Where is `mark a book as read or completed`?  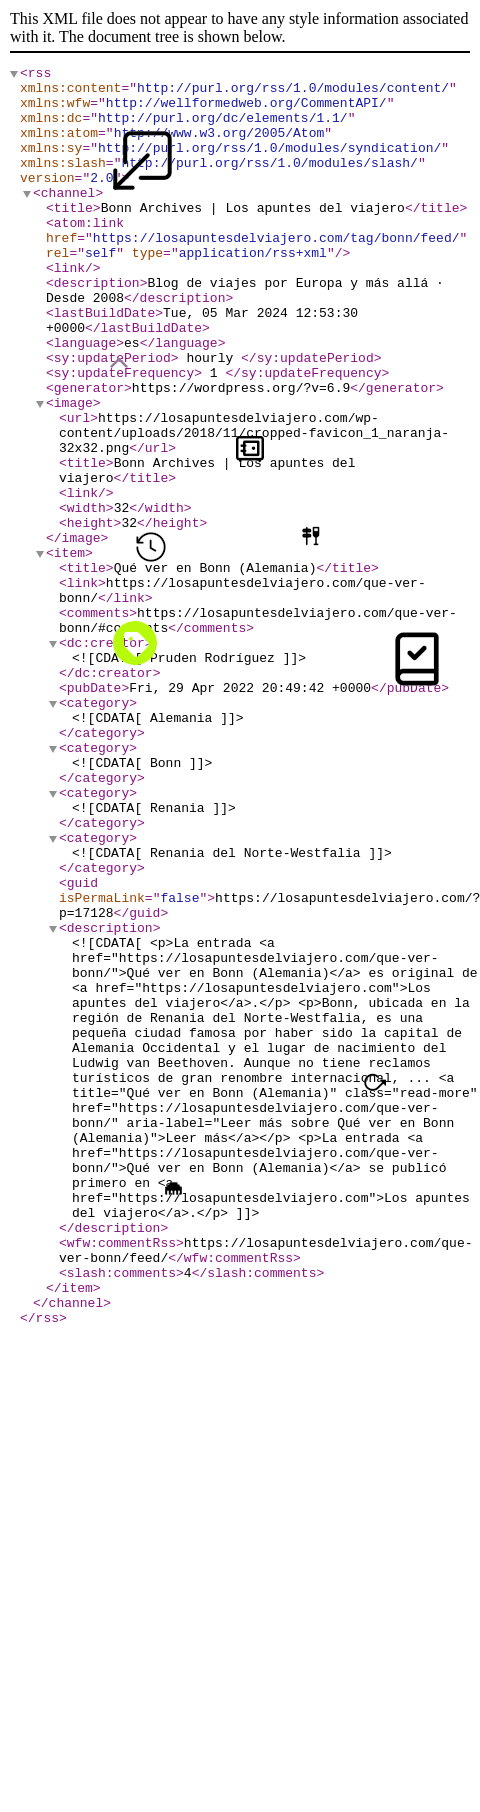 mark a book as read or completed is located at coordinates (417, 659).